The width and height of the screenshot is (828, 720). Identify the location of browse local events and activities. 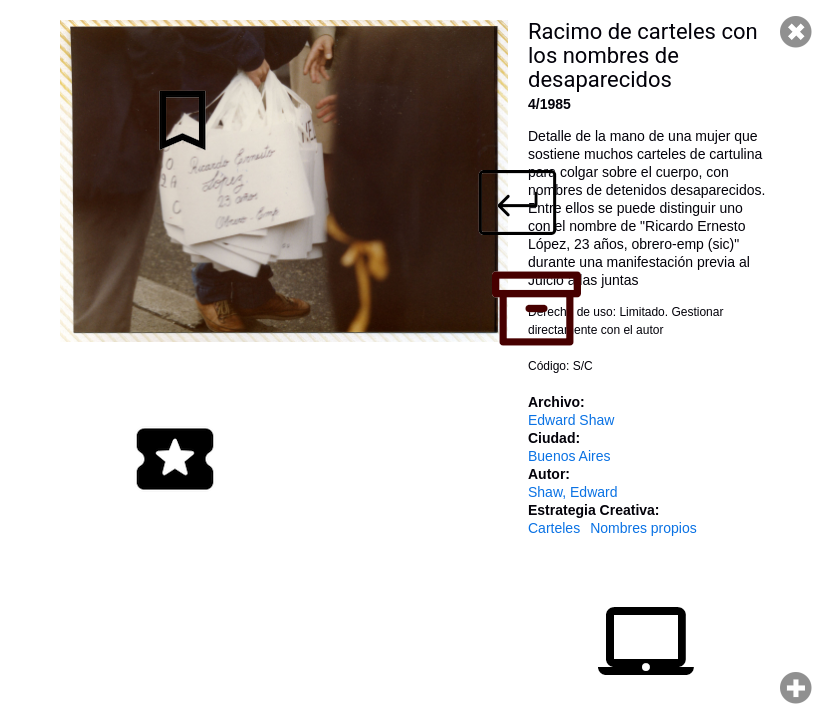
(175, 459).